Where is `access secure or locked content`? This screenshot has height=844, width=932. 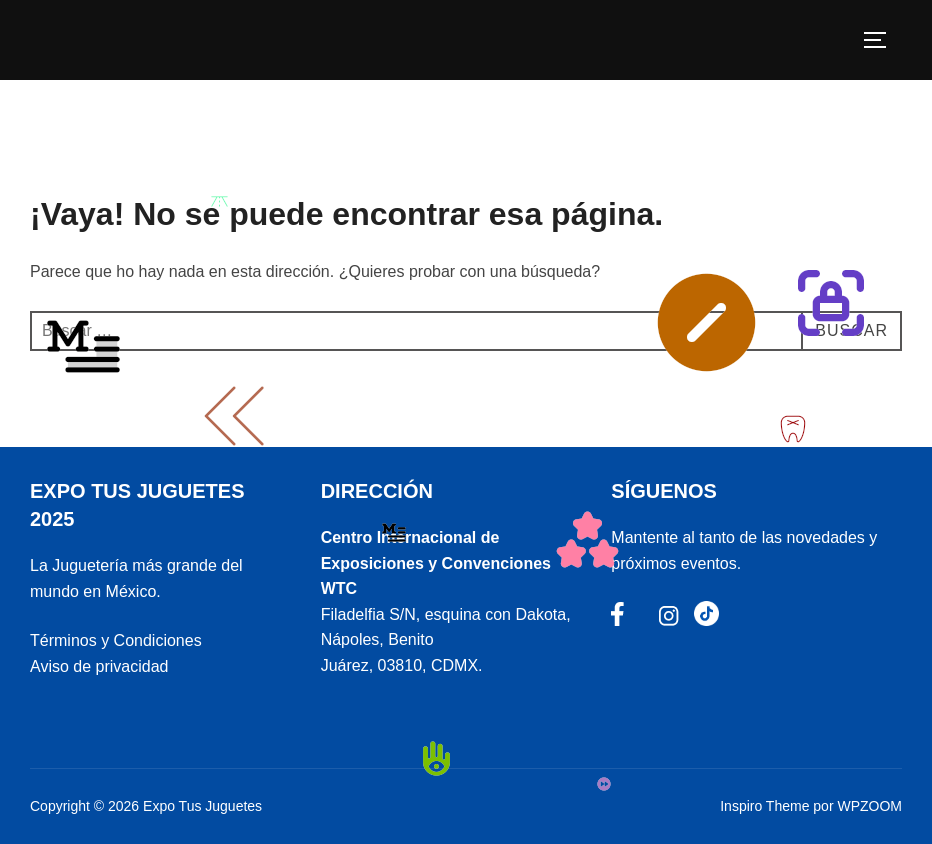 access secure or locked content is located at coordinates (831, 303).